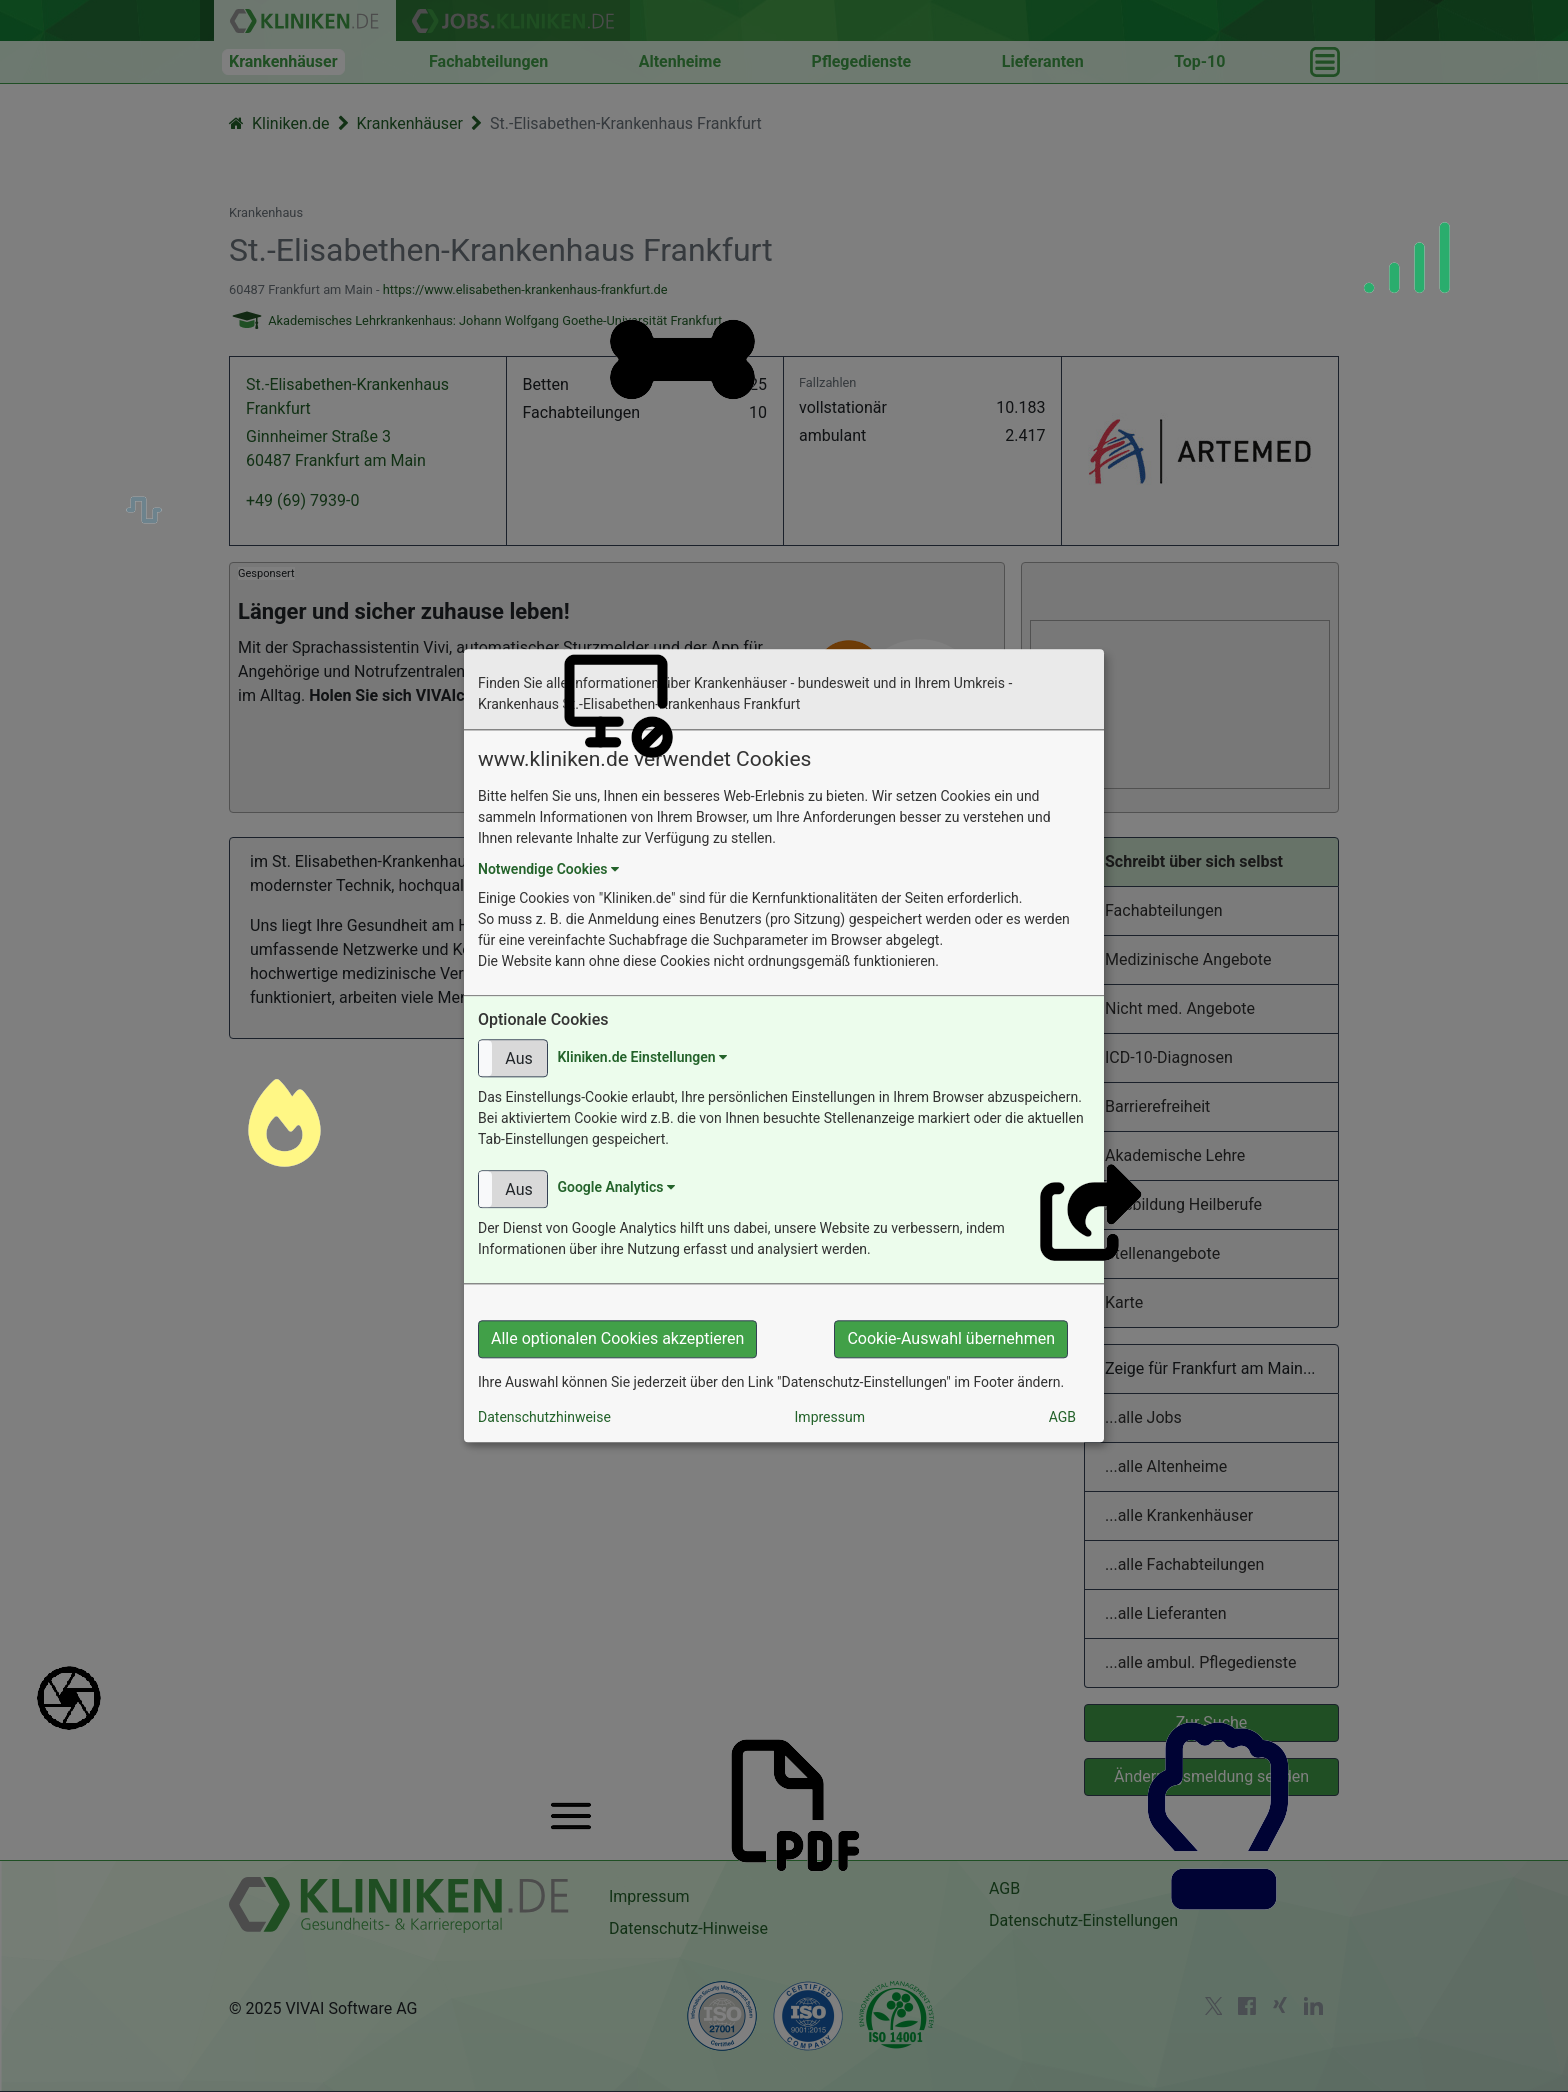 Image resolution: width=1568 pixels, height=2092 pixels. Describe the element at coordinates (1419, 247) in the screenshot. I see `indicates strong network or cellular signal strength` at that location.